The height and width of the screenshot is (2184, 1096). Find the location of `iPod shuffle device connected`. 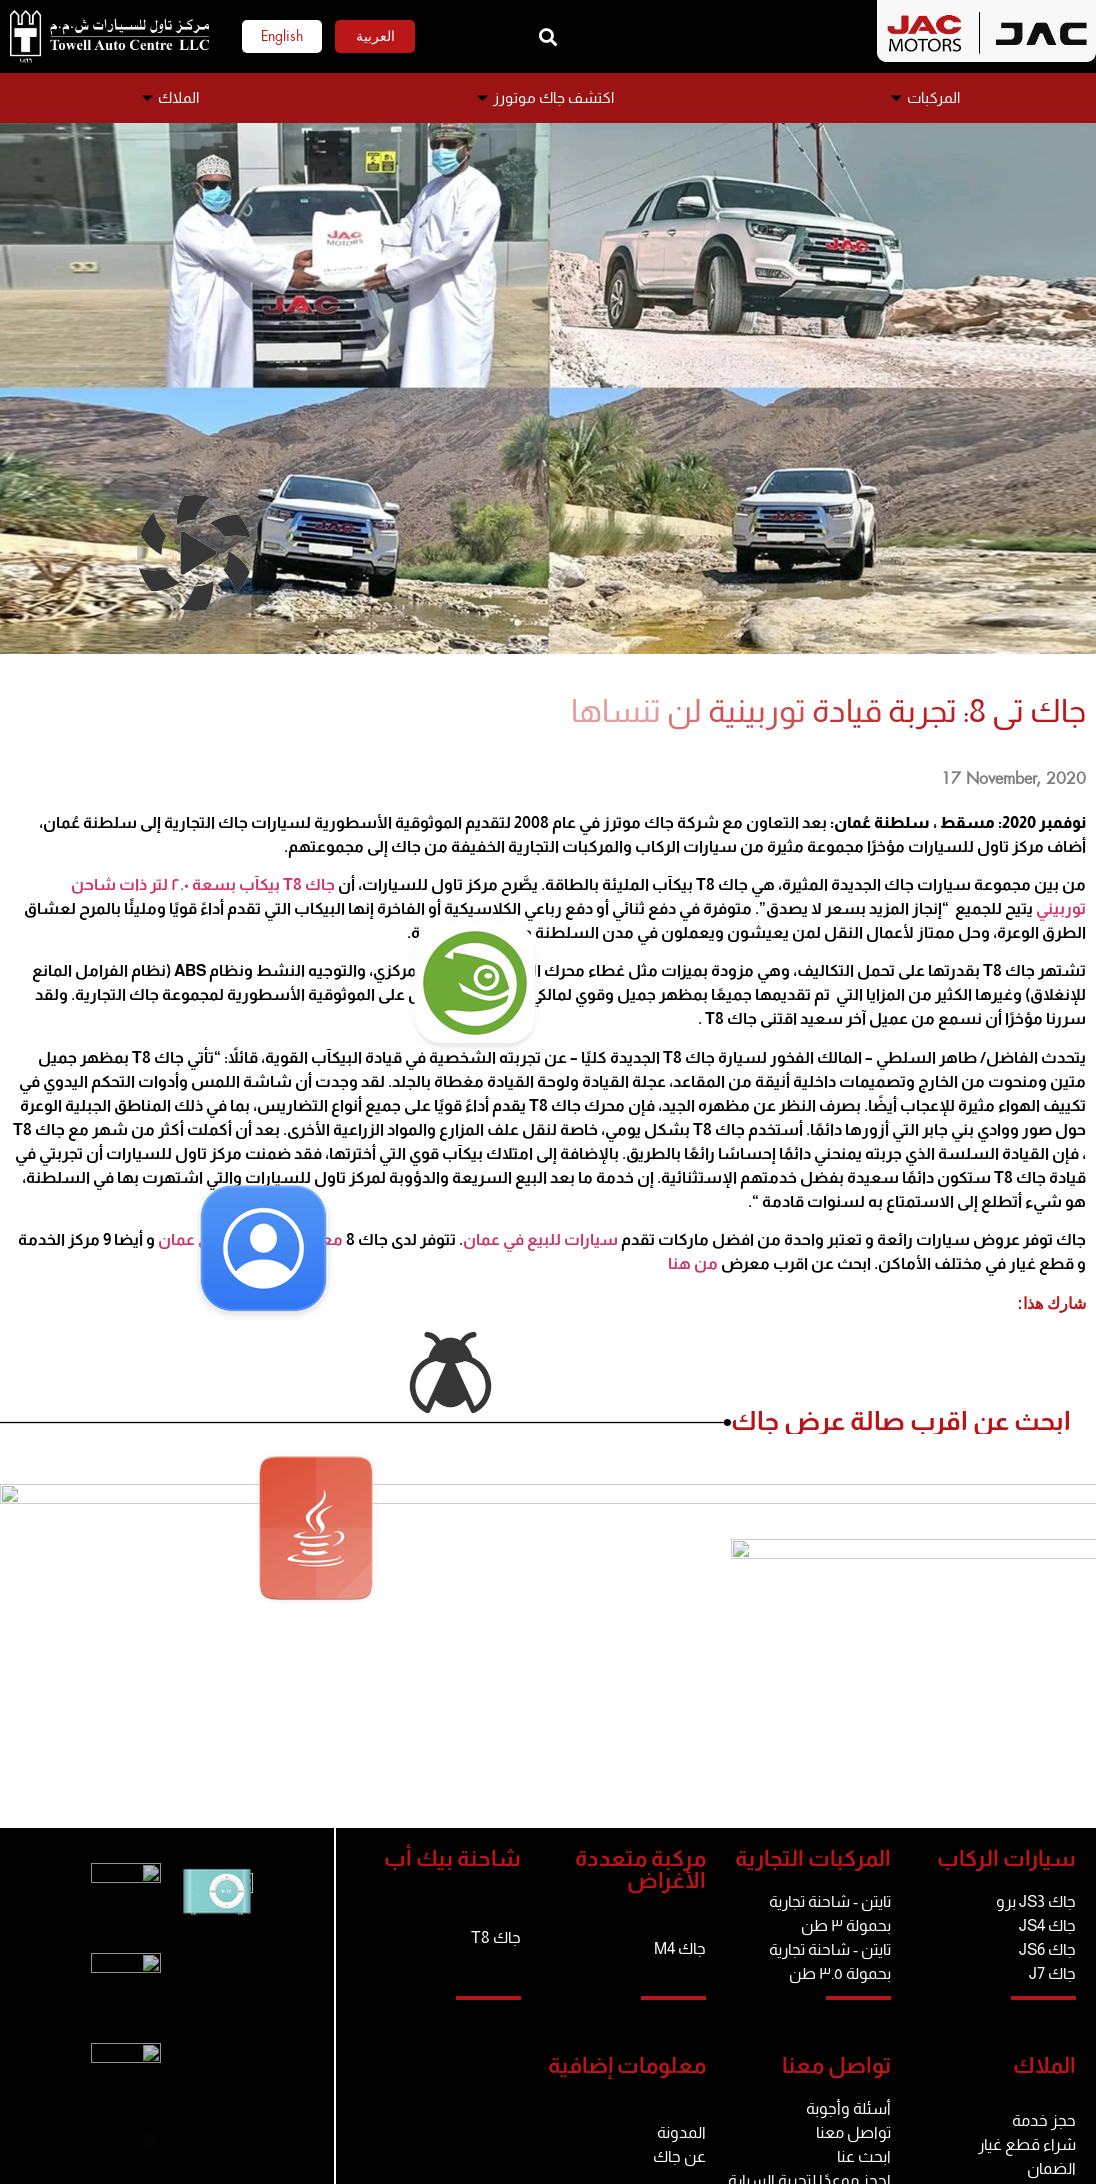

iPod shuffle device connected is located at coordinates (217, 1879).